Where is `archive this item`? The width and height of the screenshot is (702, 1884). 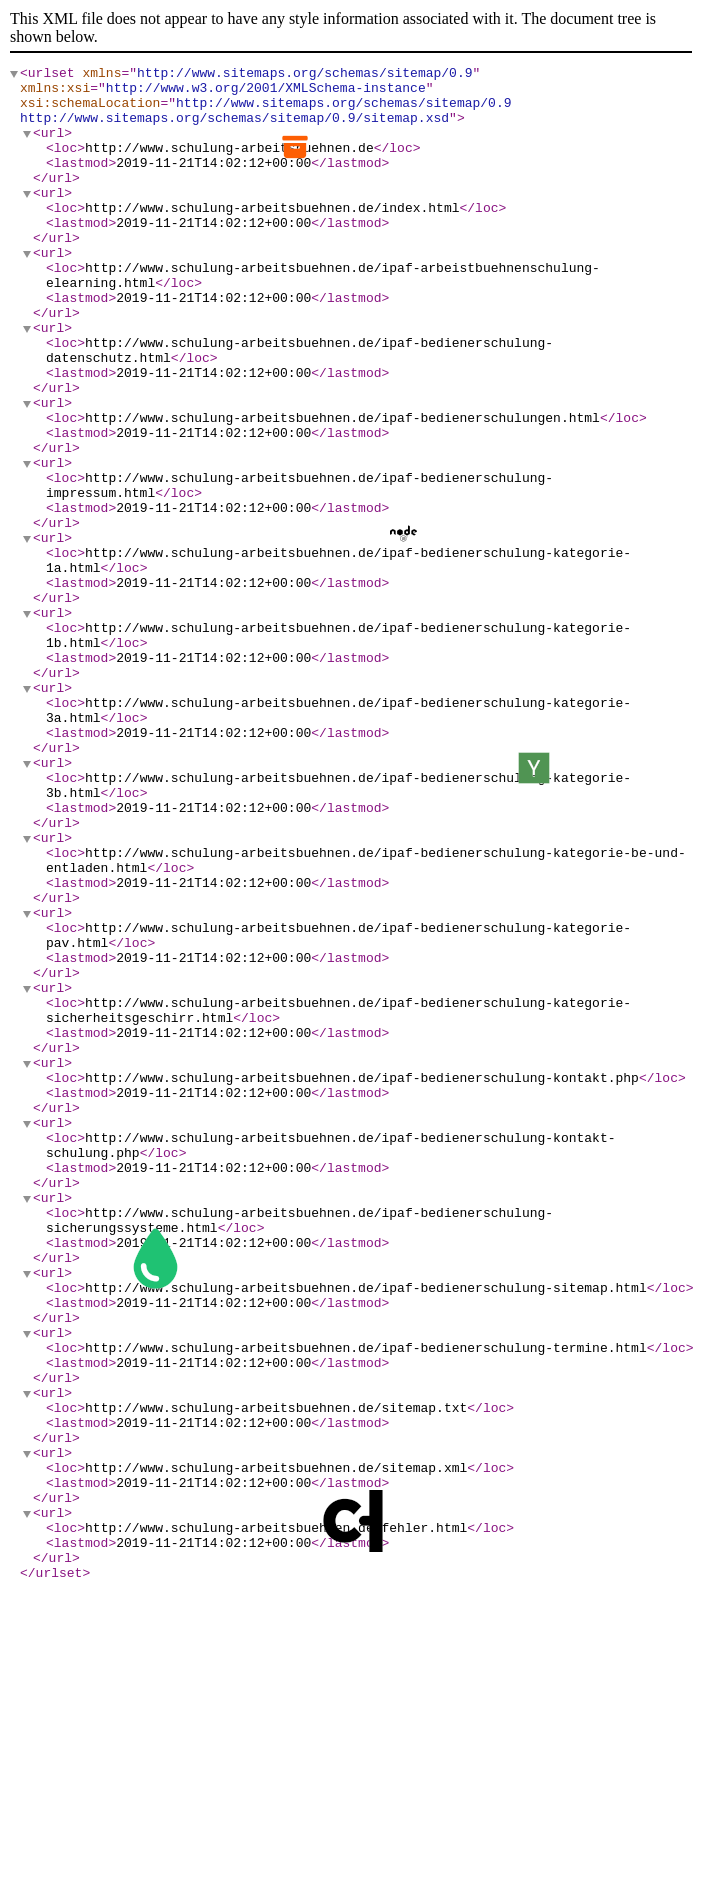
archive this item is located at coordinates (295, 147).